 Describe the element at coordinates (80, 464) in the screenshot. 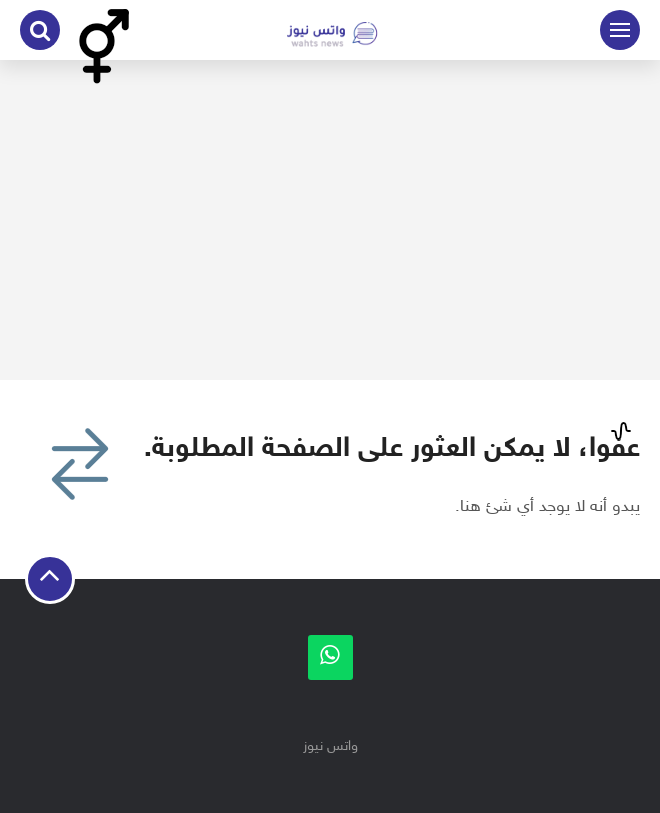

I see `swap or exchange items` at that location.